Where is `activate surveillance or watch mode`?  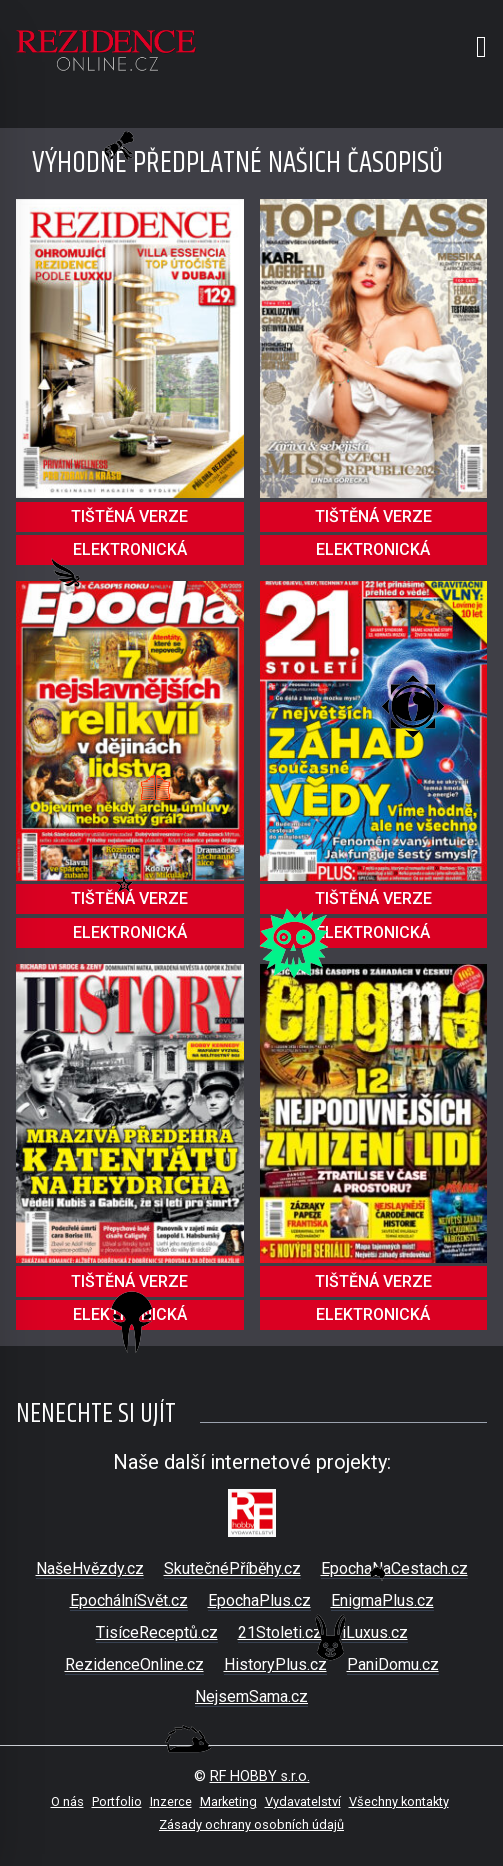 activate surveillance or watch mode is located at coordinates (413, 706).